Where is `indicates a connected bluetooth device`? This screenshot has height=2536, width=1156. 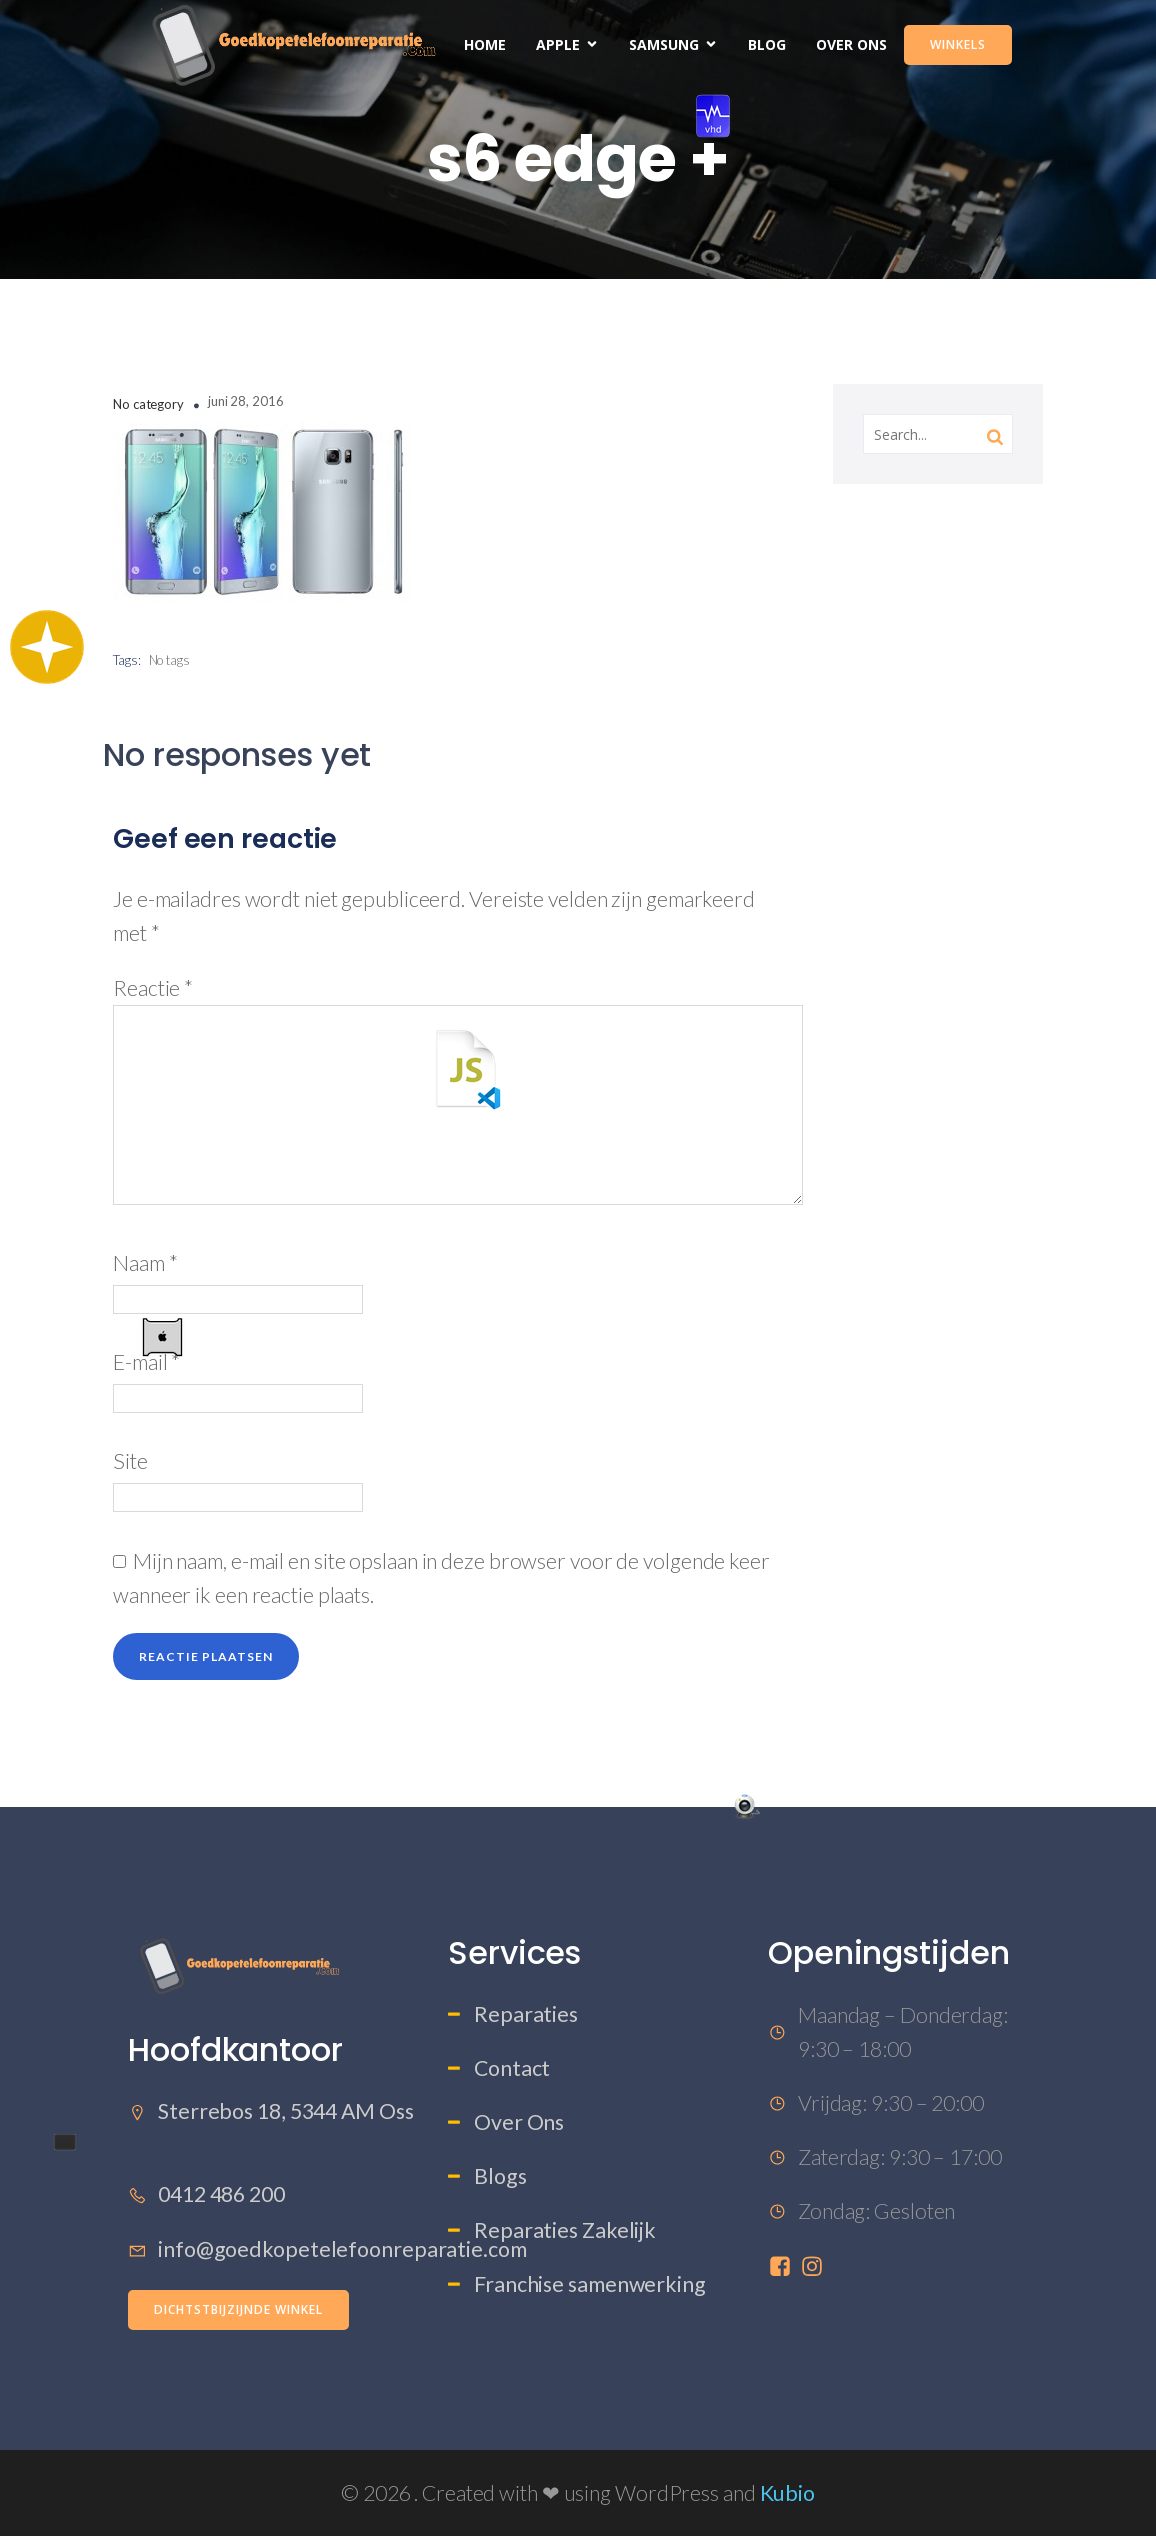
indicates a connected bluetooth device is located at coordinates (65, 2142).